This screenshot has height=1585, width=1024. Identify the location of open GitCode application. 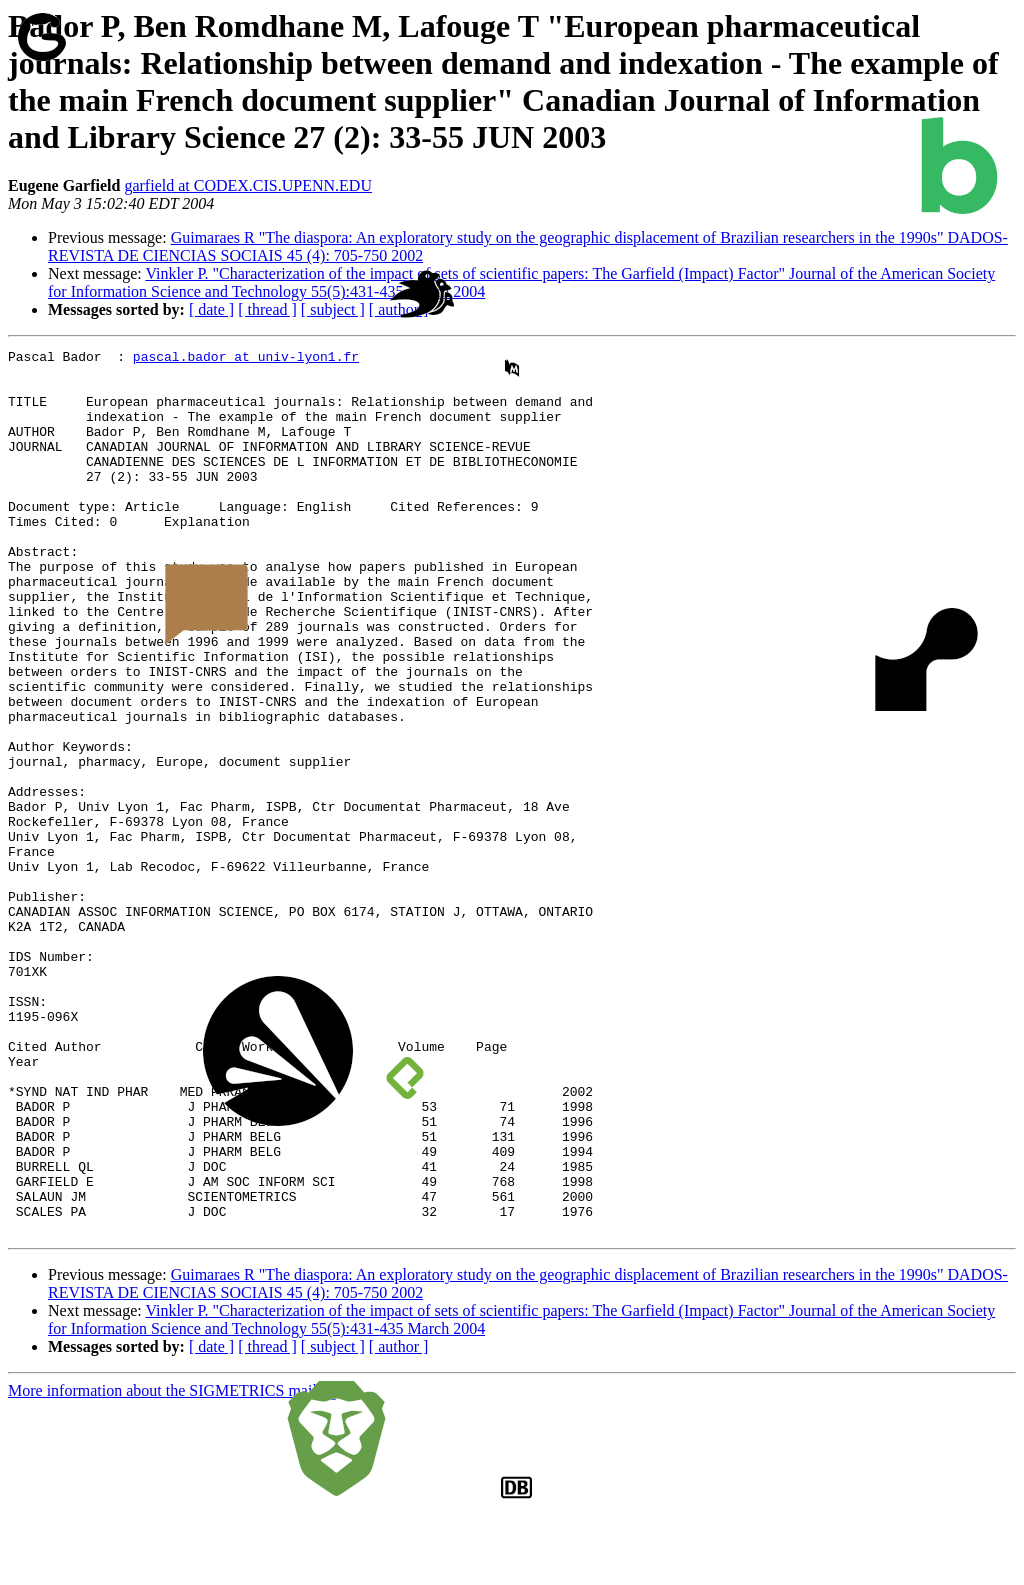
(42, 37).